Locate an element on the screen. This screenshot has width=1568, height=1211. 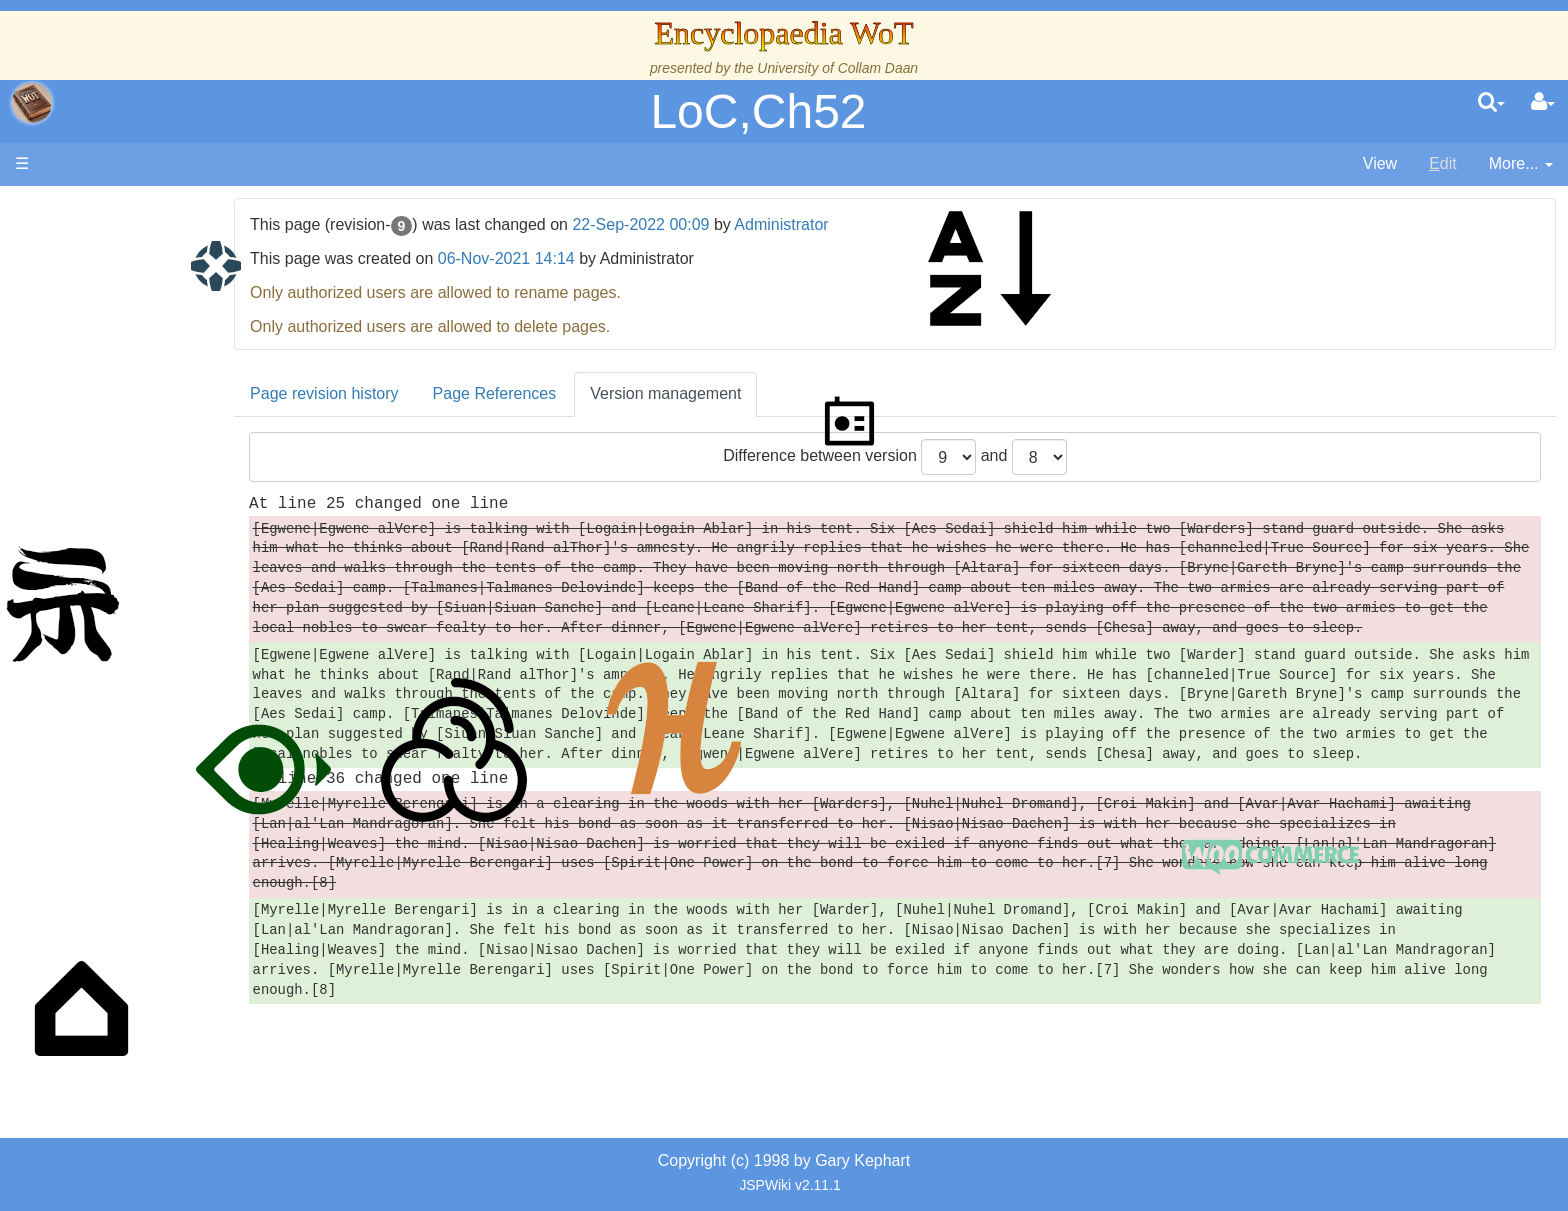
visit the Humble Bundle website or store is located at coordinates (674, 728).